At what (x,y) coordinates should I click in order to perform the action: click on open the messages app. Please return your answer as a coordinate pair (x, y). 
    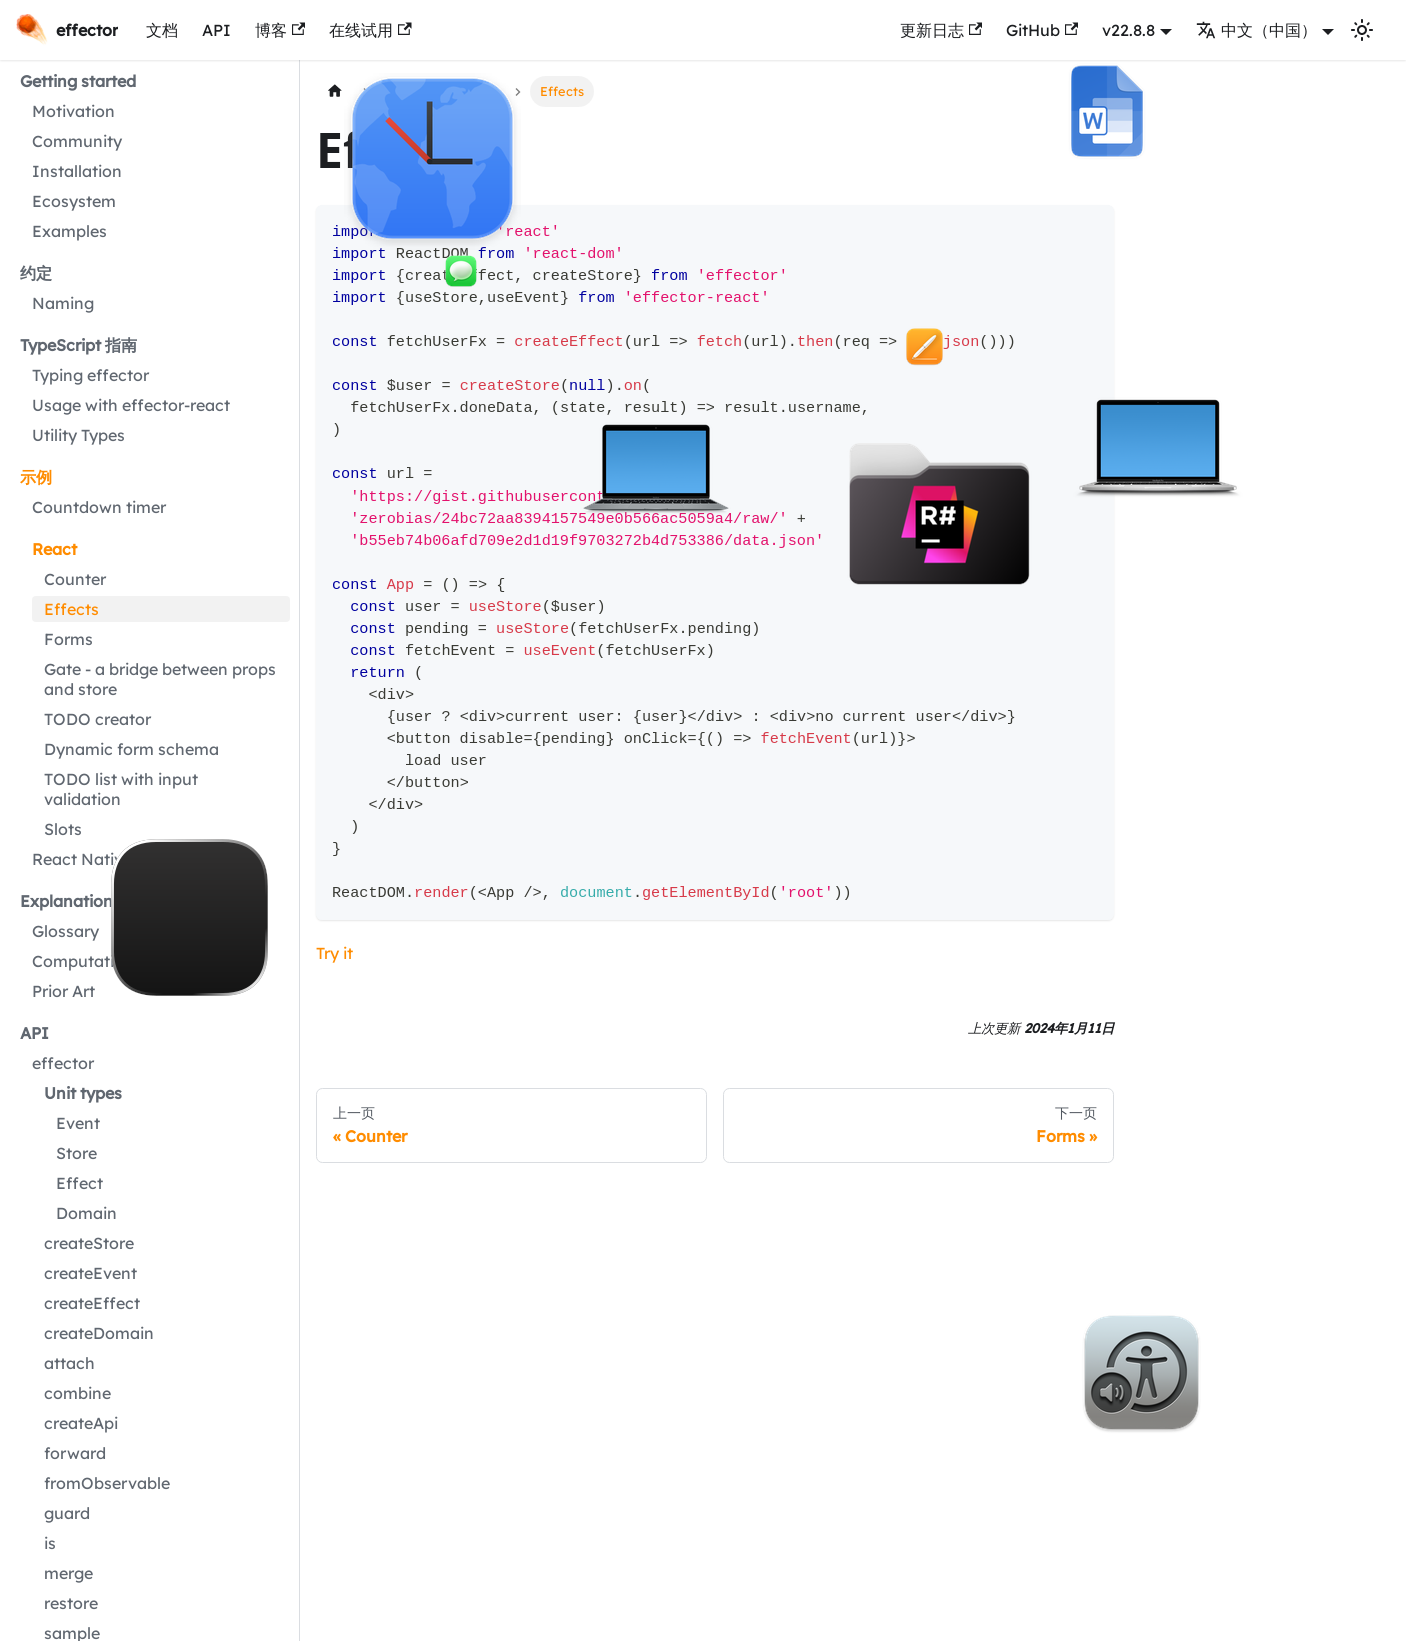
    Looking at the image, I should click on (461, 271).